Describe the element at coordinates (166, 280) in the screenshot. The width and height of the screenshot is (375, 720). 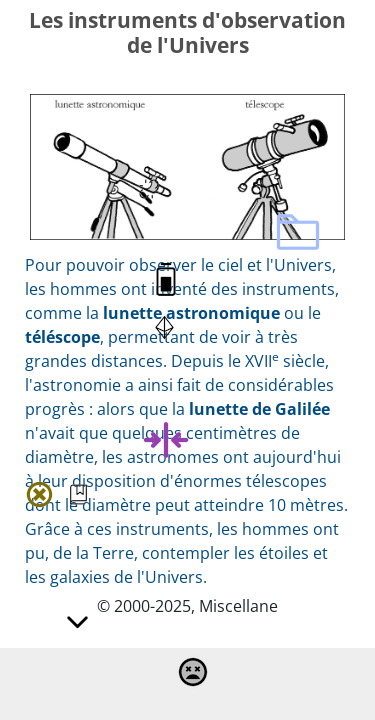
I see `indicates high battery level` at that location.